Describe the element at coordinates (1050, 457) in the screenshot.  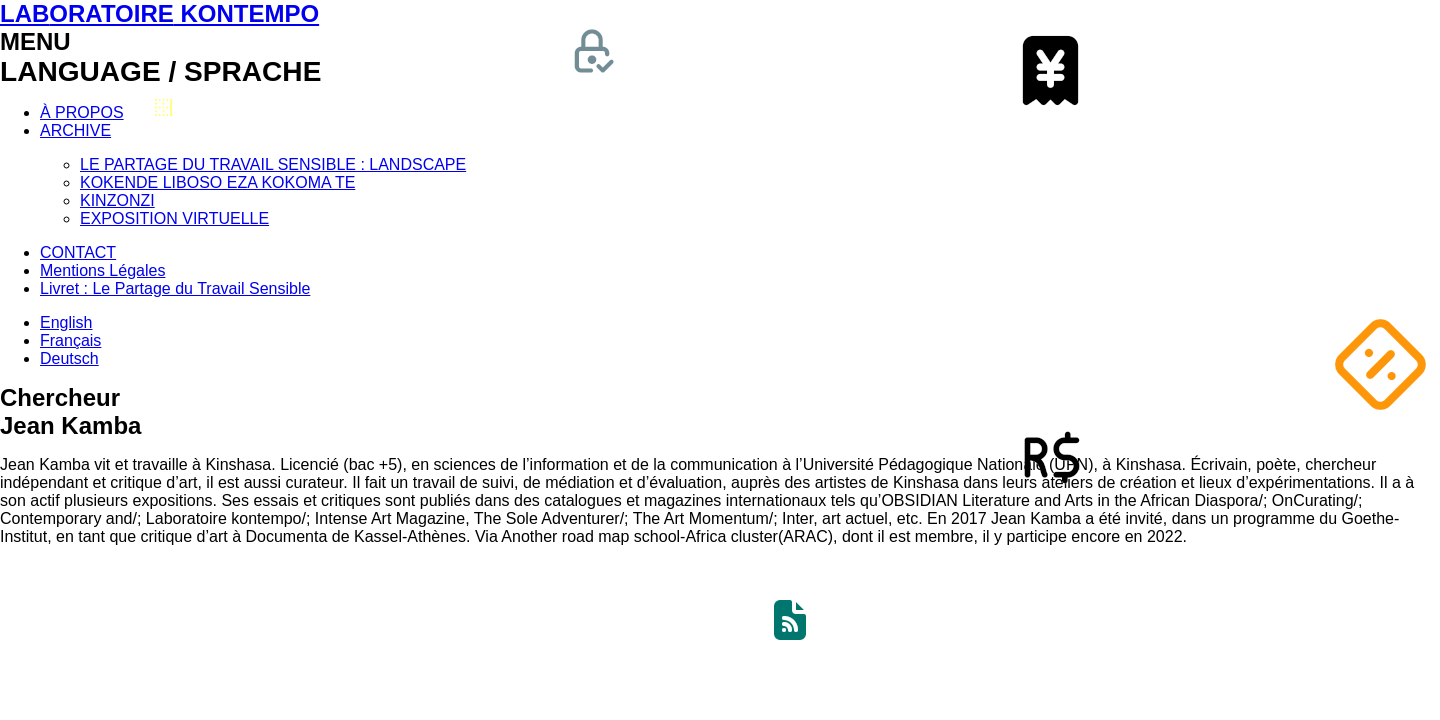
I see `indicates Brazilian real currency` at that location.